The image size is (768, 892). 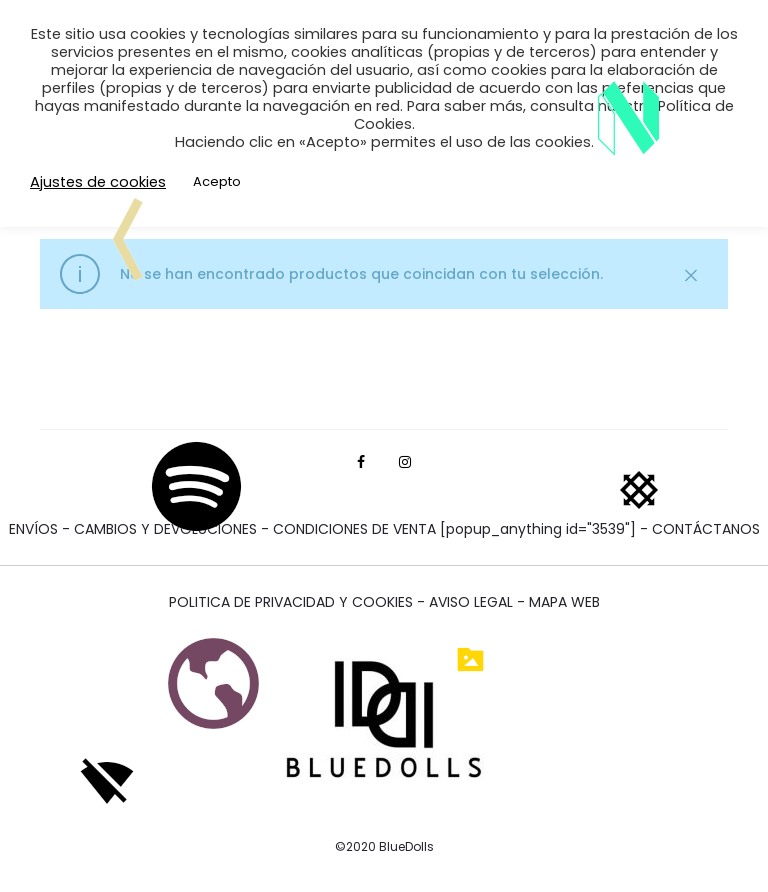 I want to click on switch to global or worldwide view, so click(x=213, y=683).